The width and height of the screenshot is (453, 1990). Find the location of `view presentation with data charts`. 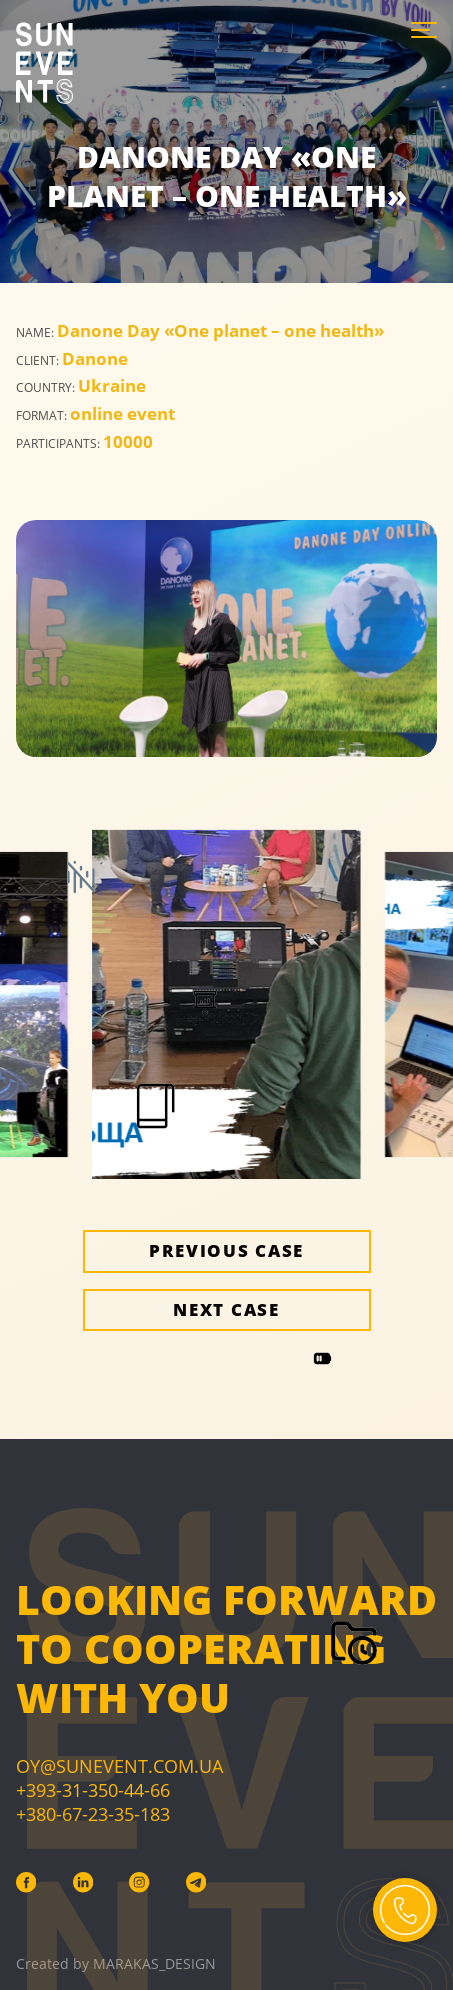

view presentation with data charts is located at coordinates (205, 1001).